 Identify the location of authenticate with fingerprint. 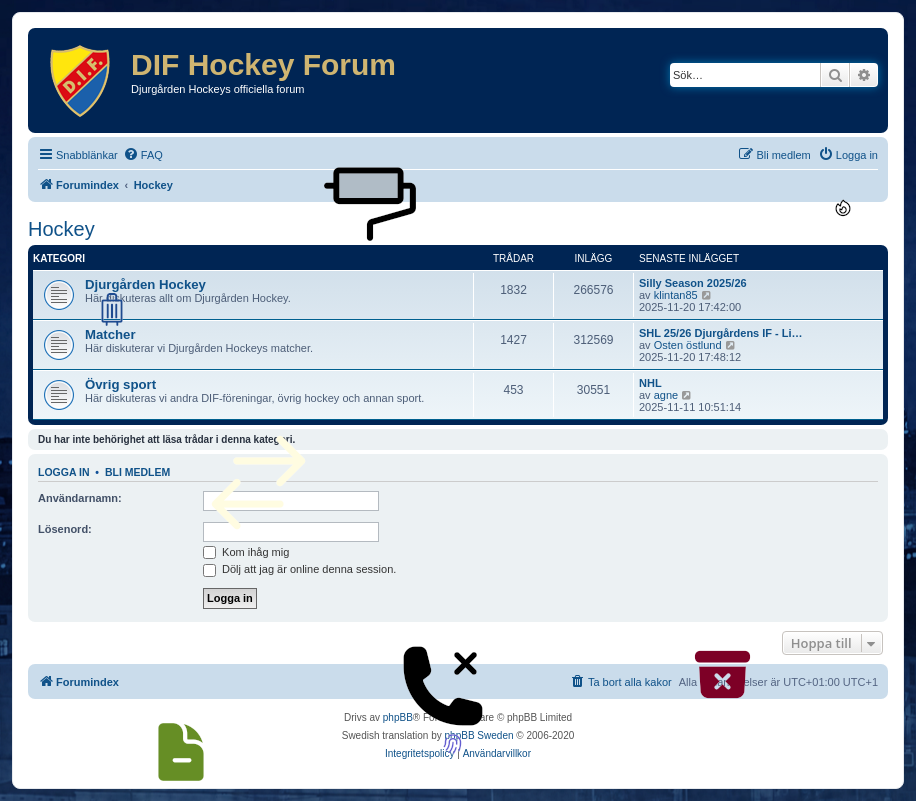
(453, 744).